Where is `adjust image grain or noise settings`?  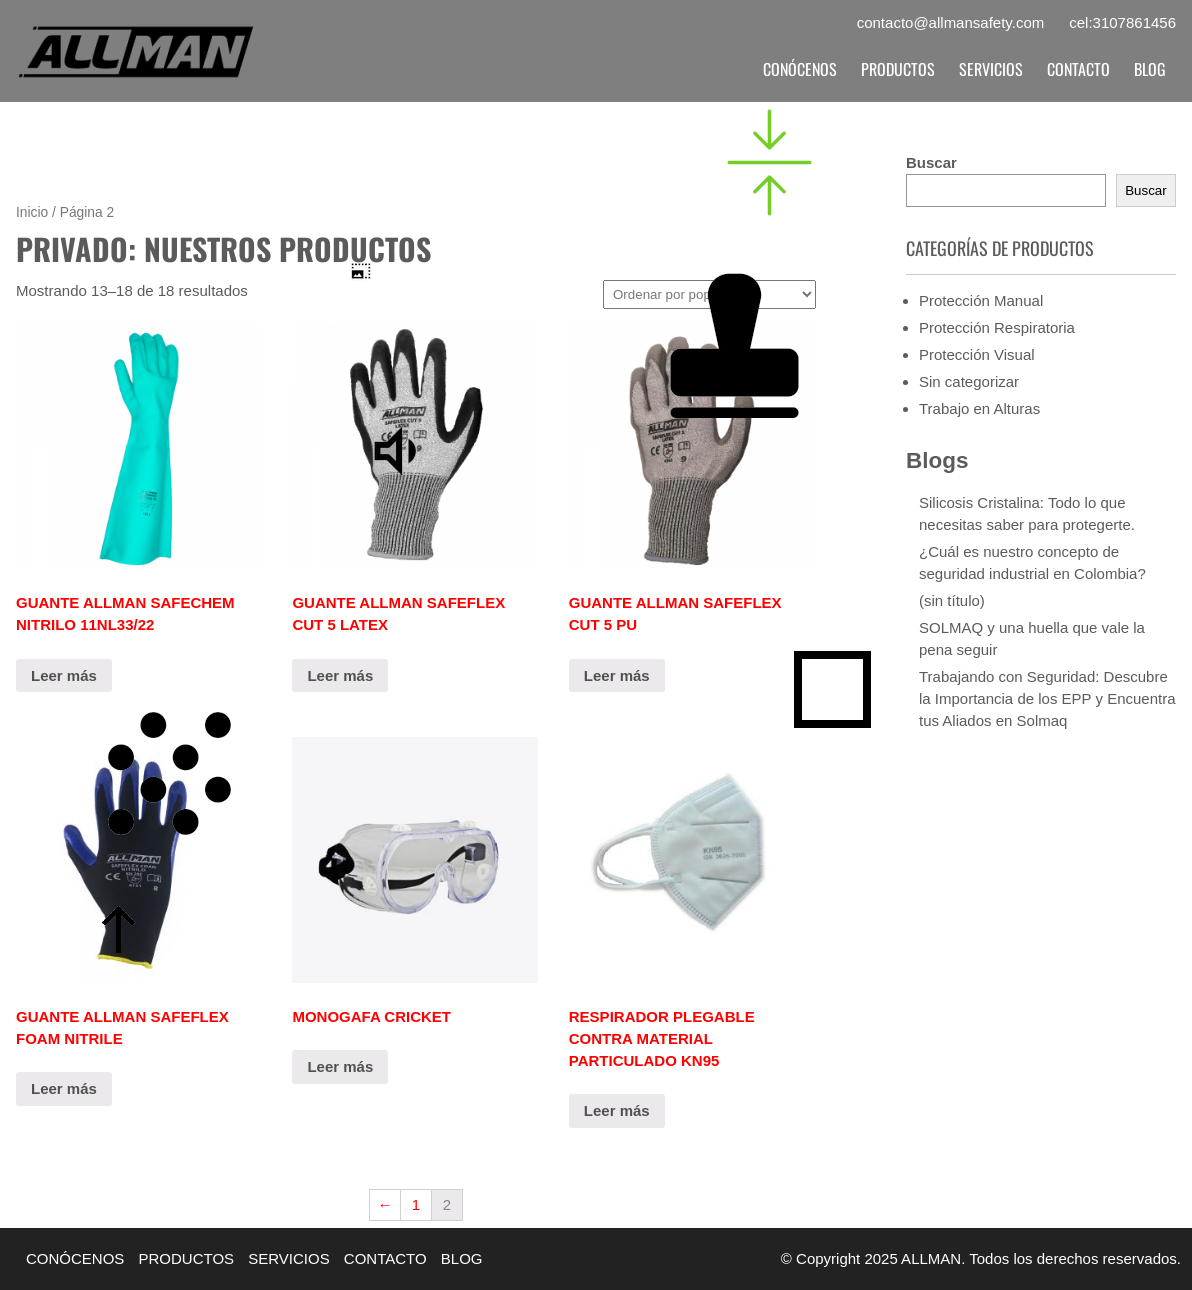
adjust image grain or noise settings is located at coordinates (169, 773).